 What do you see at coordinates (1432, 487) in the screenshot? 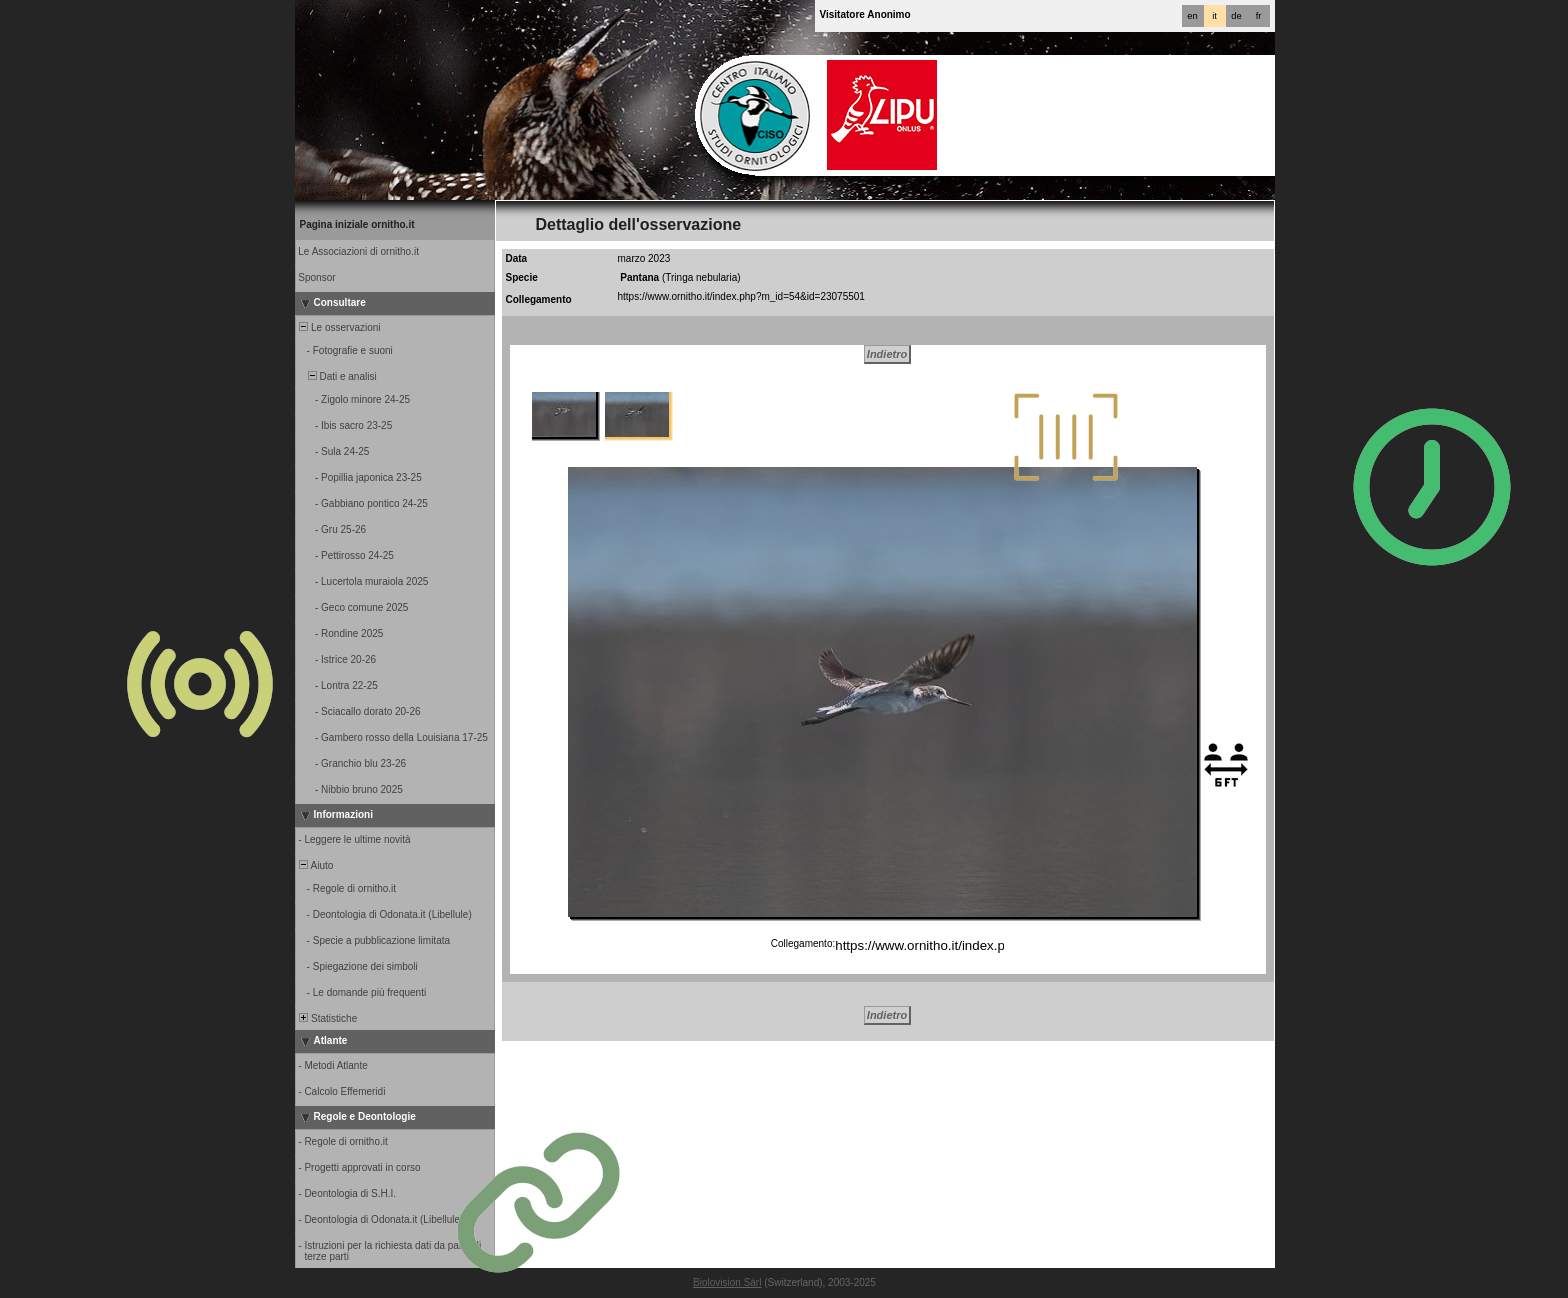
I see `view time or clock settings` at bounding box center [1432, 487].